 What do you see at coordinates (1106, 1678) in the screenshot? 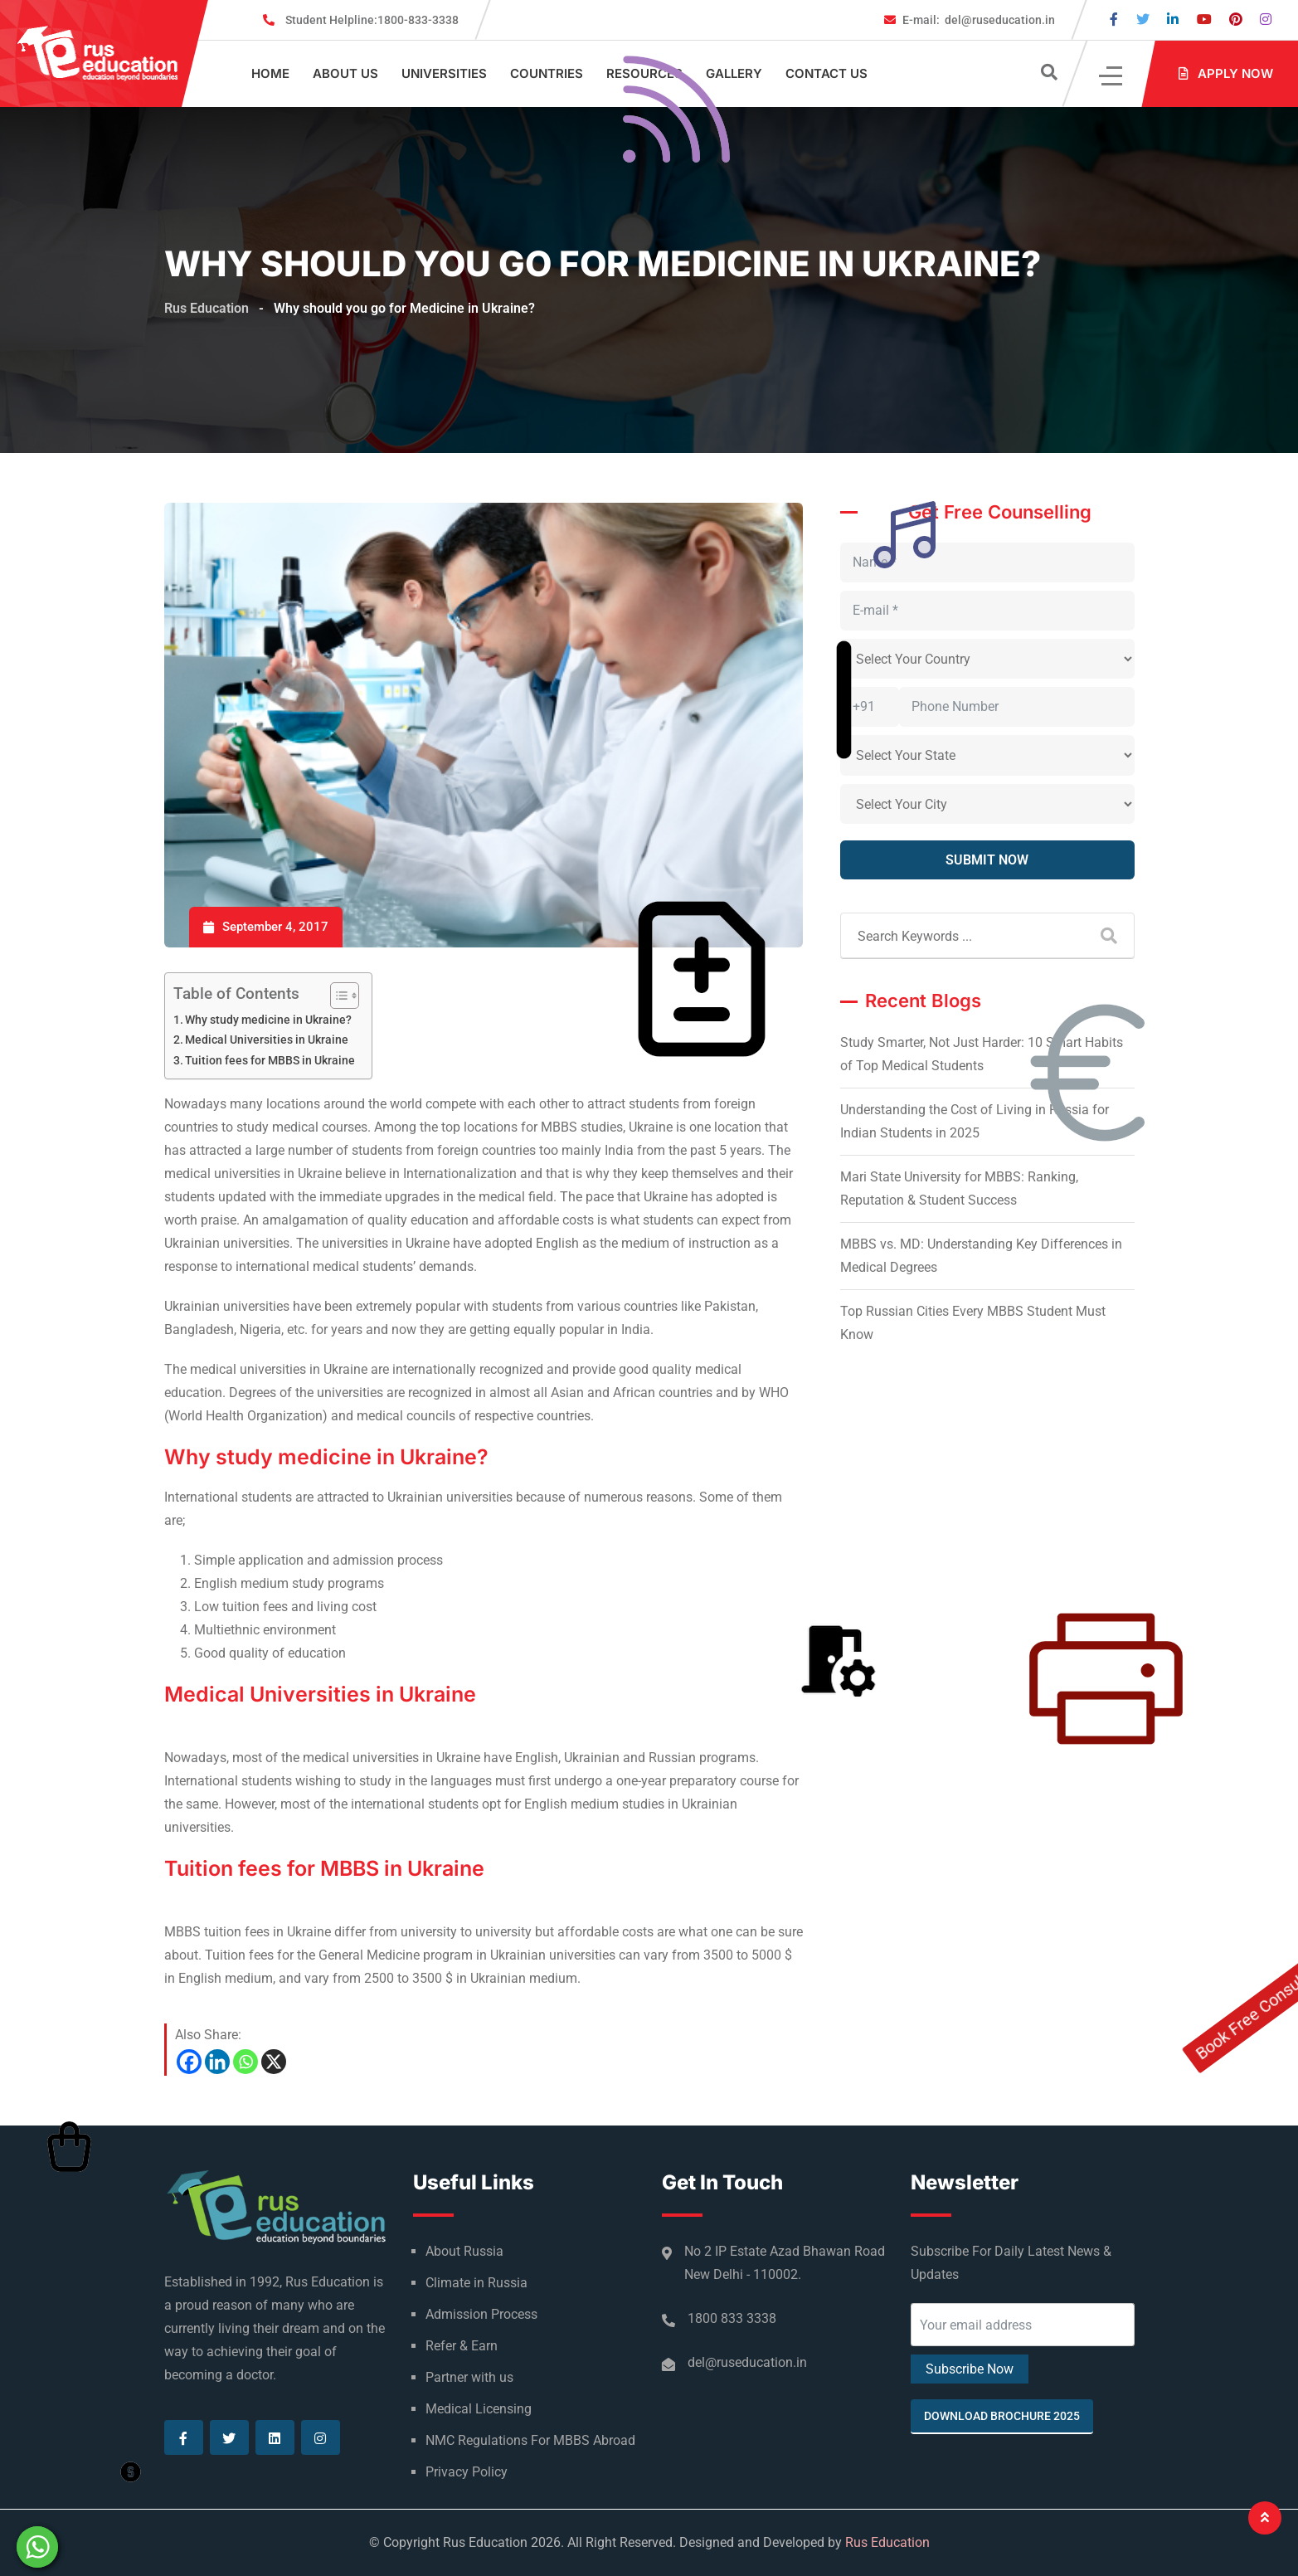
I see `print current document or page` at bounding box center [1106, 1678].